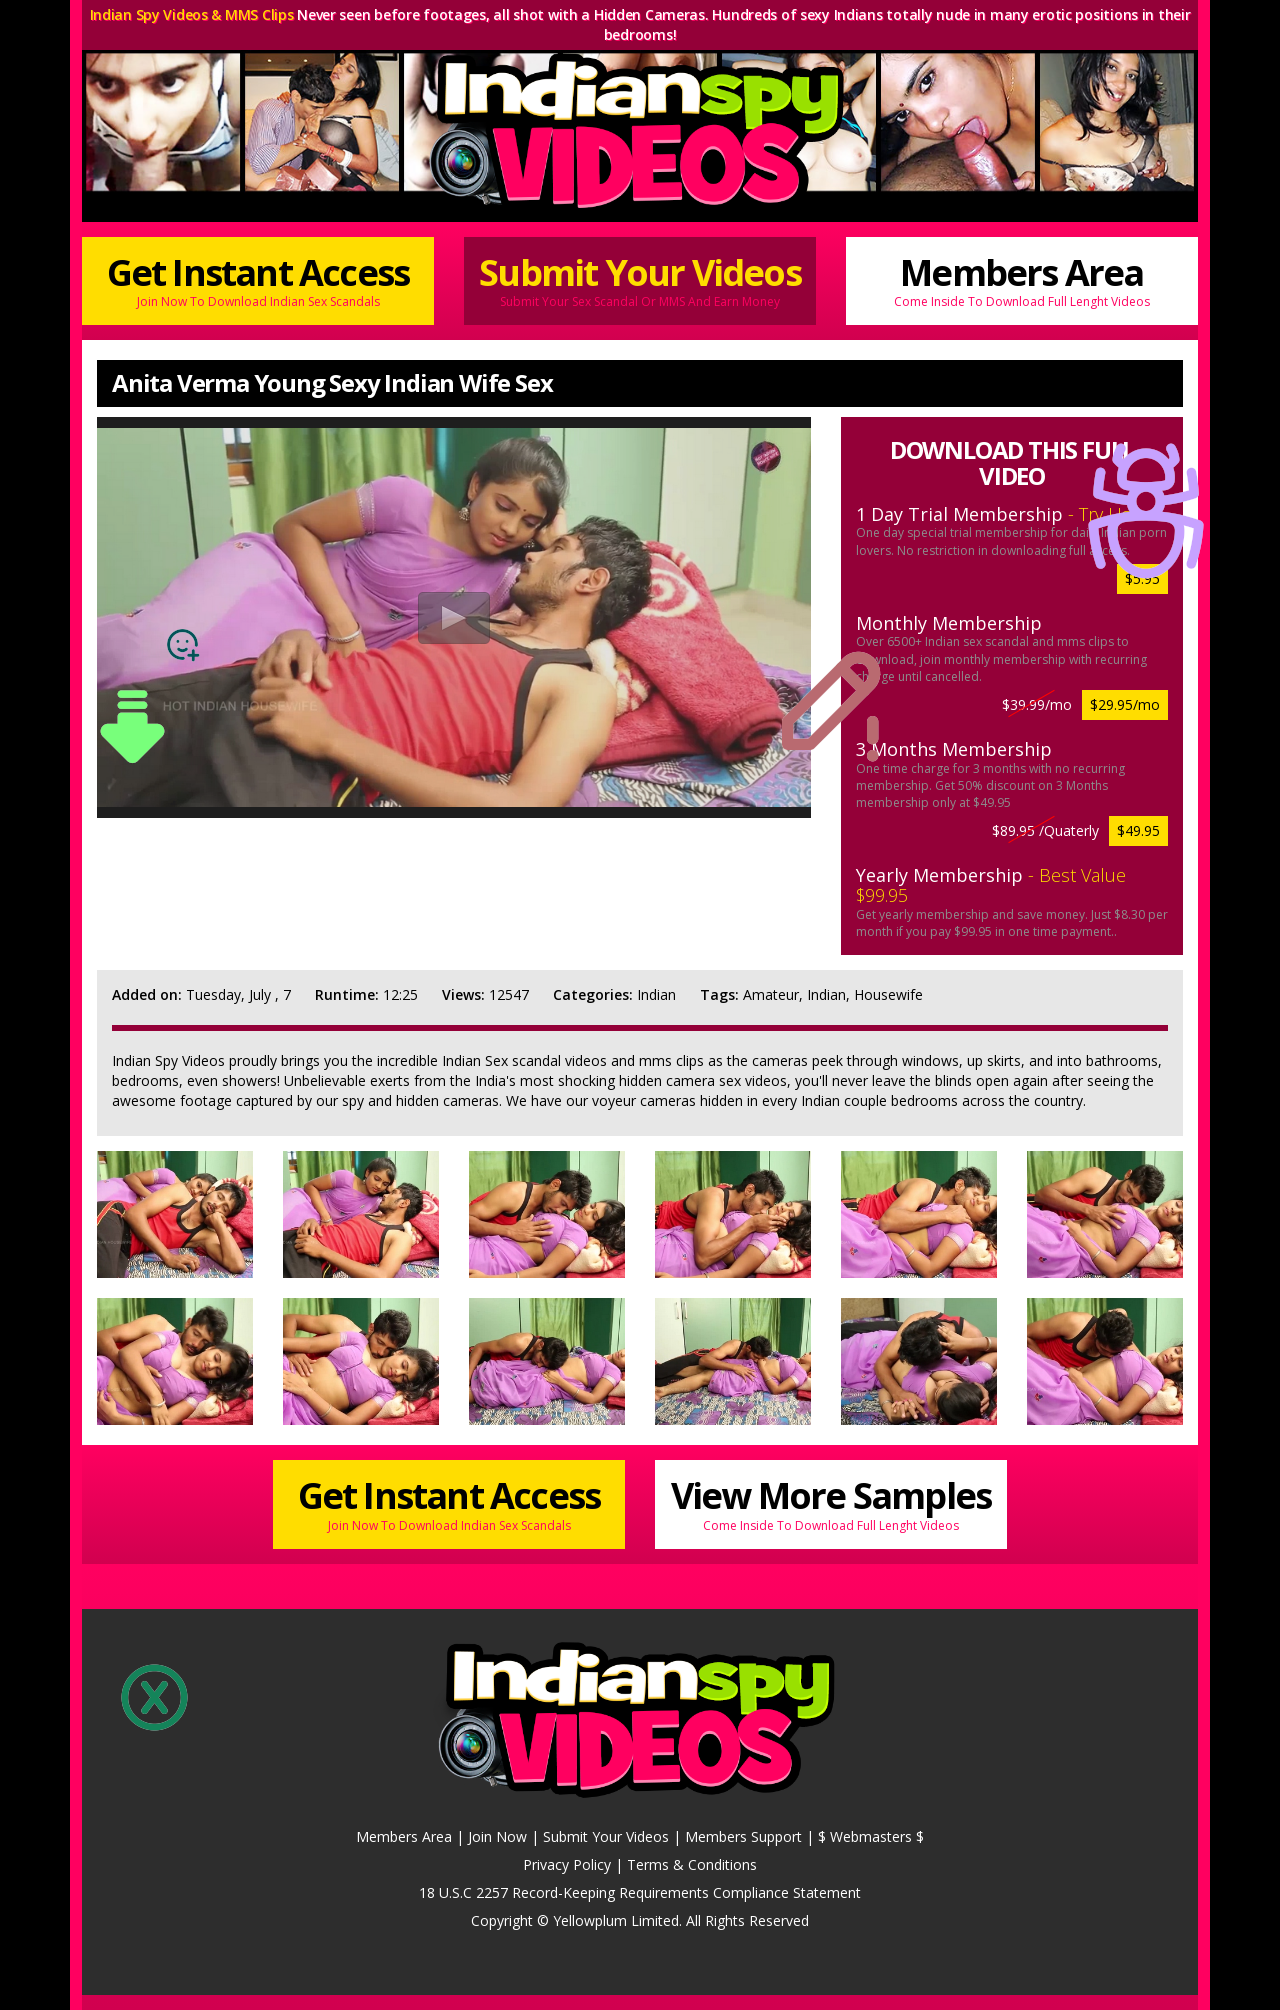  I want to click on report a bug or issue, so click(1146, 511).